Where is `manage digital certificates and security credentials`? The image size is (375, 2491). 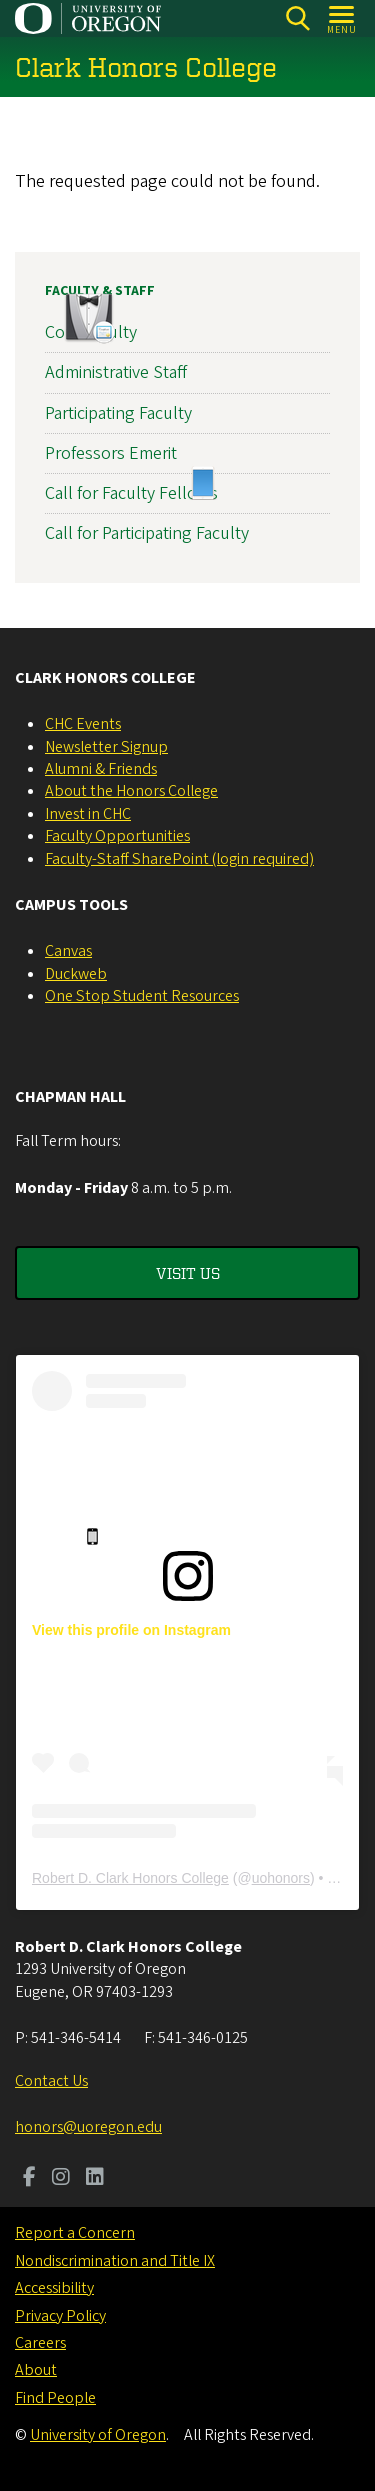 manage digital certificates and security credentials is located at coordinates (89, 318).